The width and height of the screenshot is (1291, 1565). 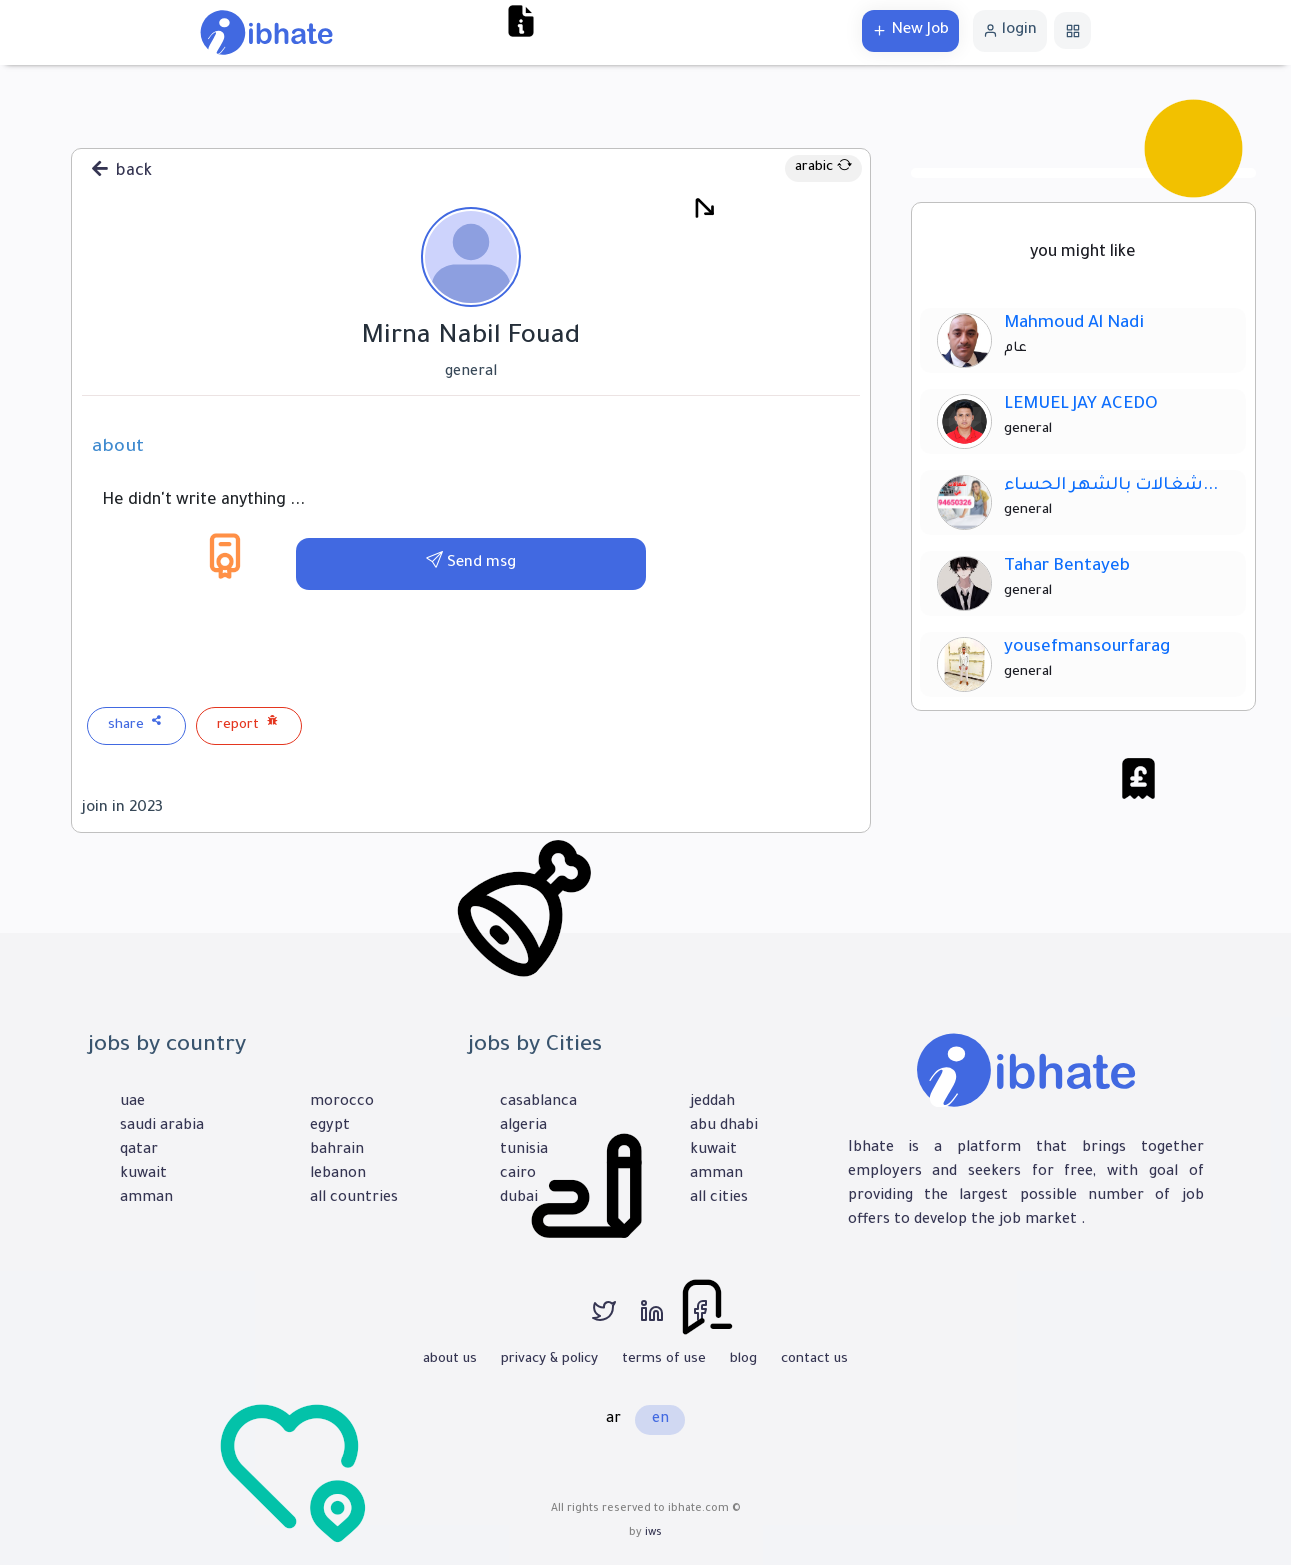 What do you see at coordinates (289, 1466) in the screenshot?
I see `save this location to favorites` at bounding box center [289, 1466].